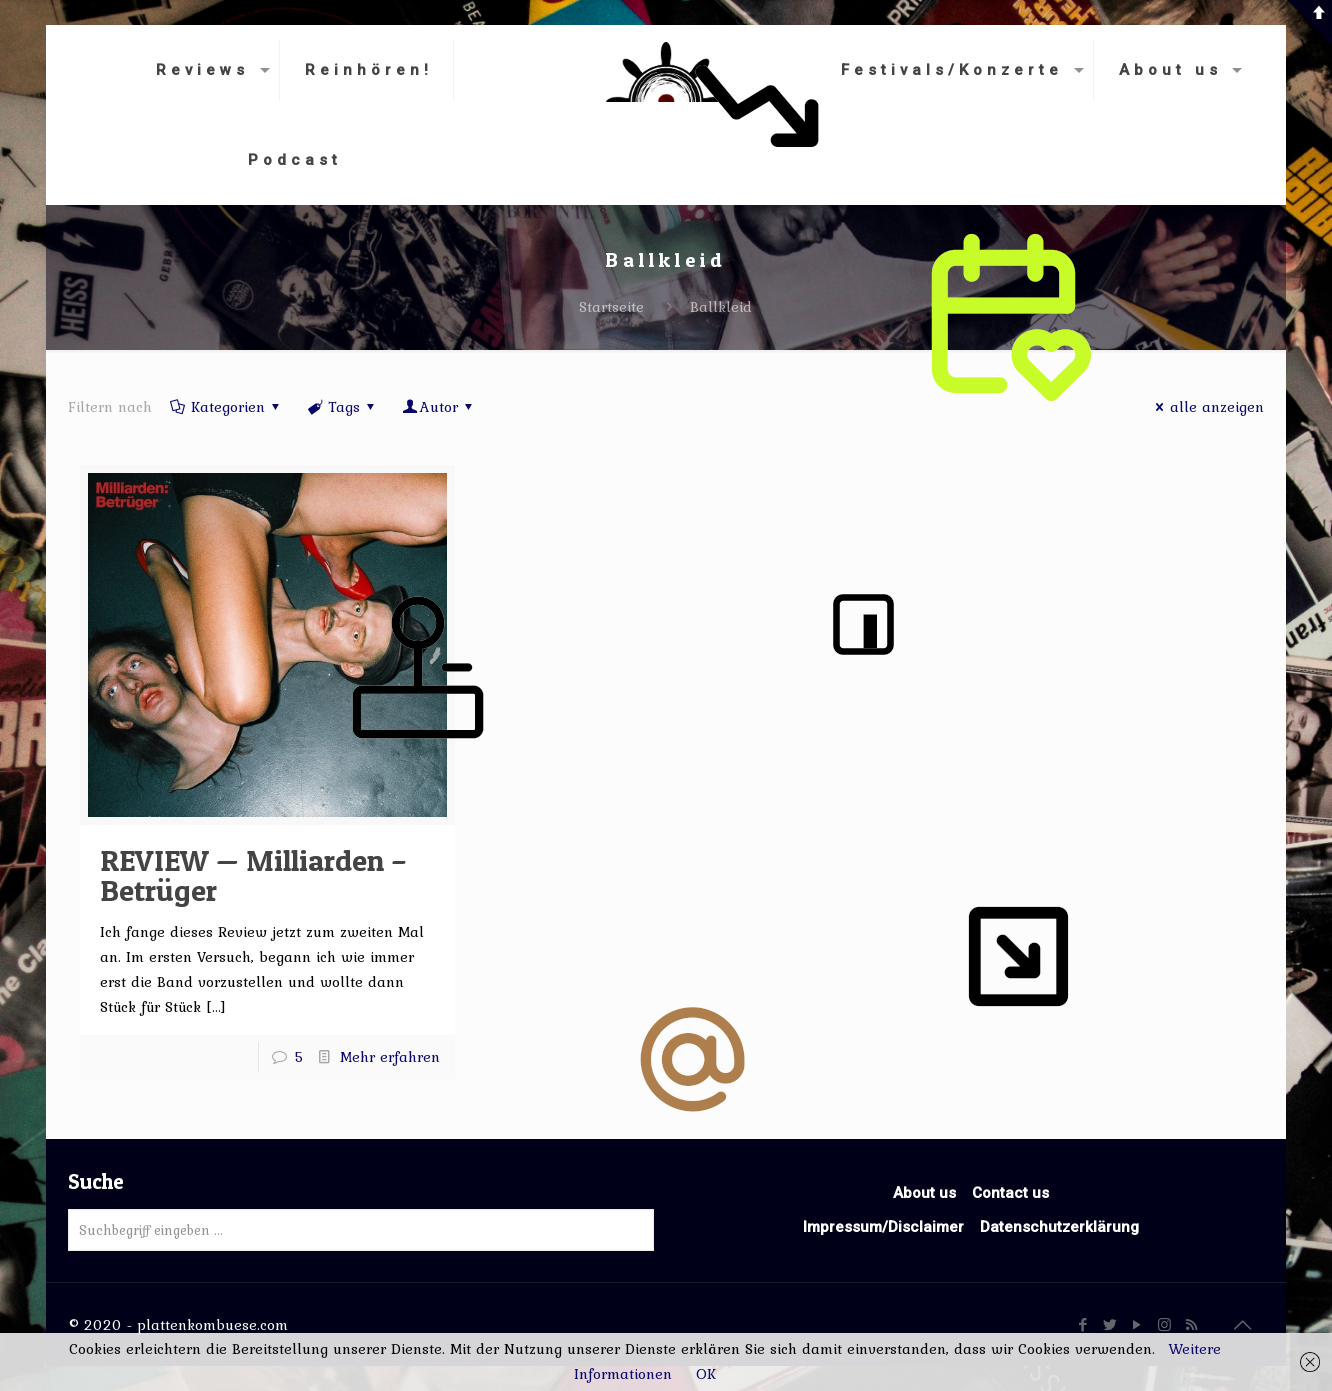 The width and height of the screenshot is (1332, 1391). What do you see at coordinates (1003, 313) in the screenshot?
I see `view favorite or loved events` at bounding box center [1003, 313].